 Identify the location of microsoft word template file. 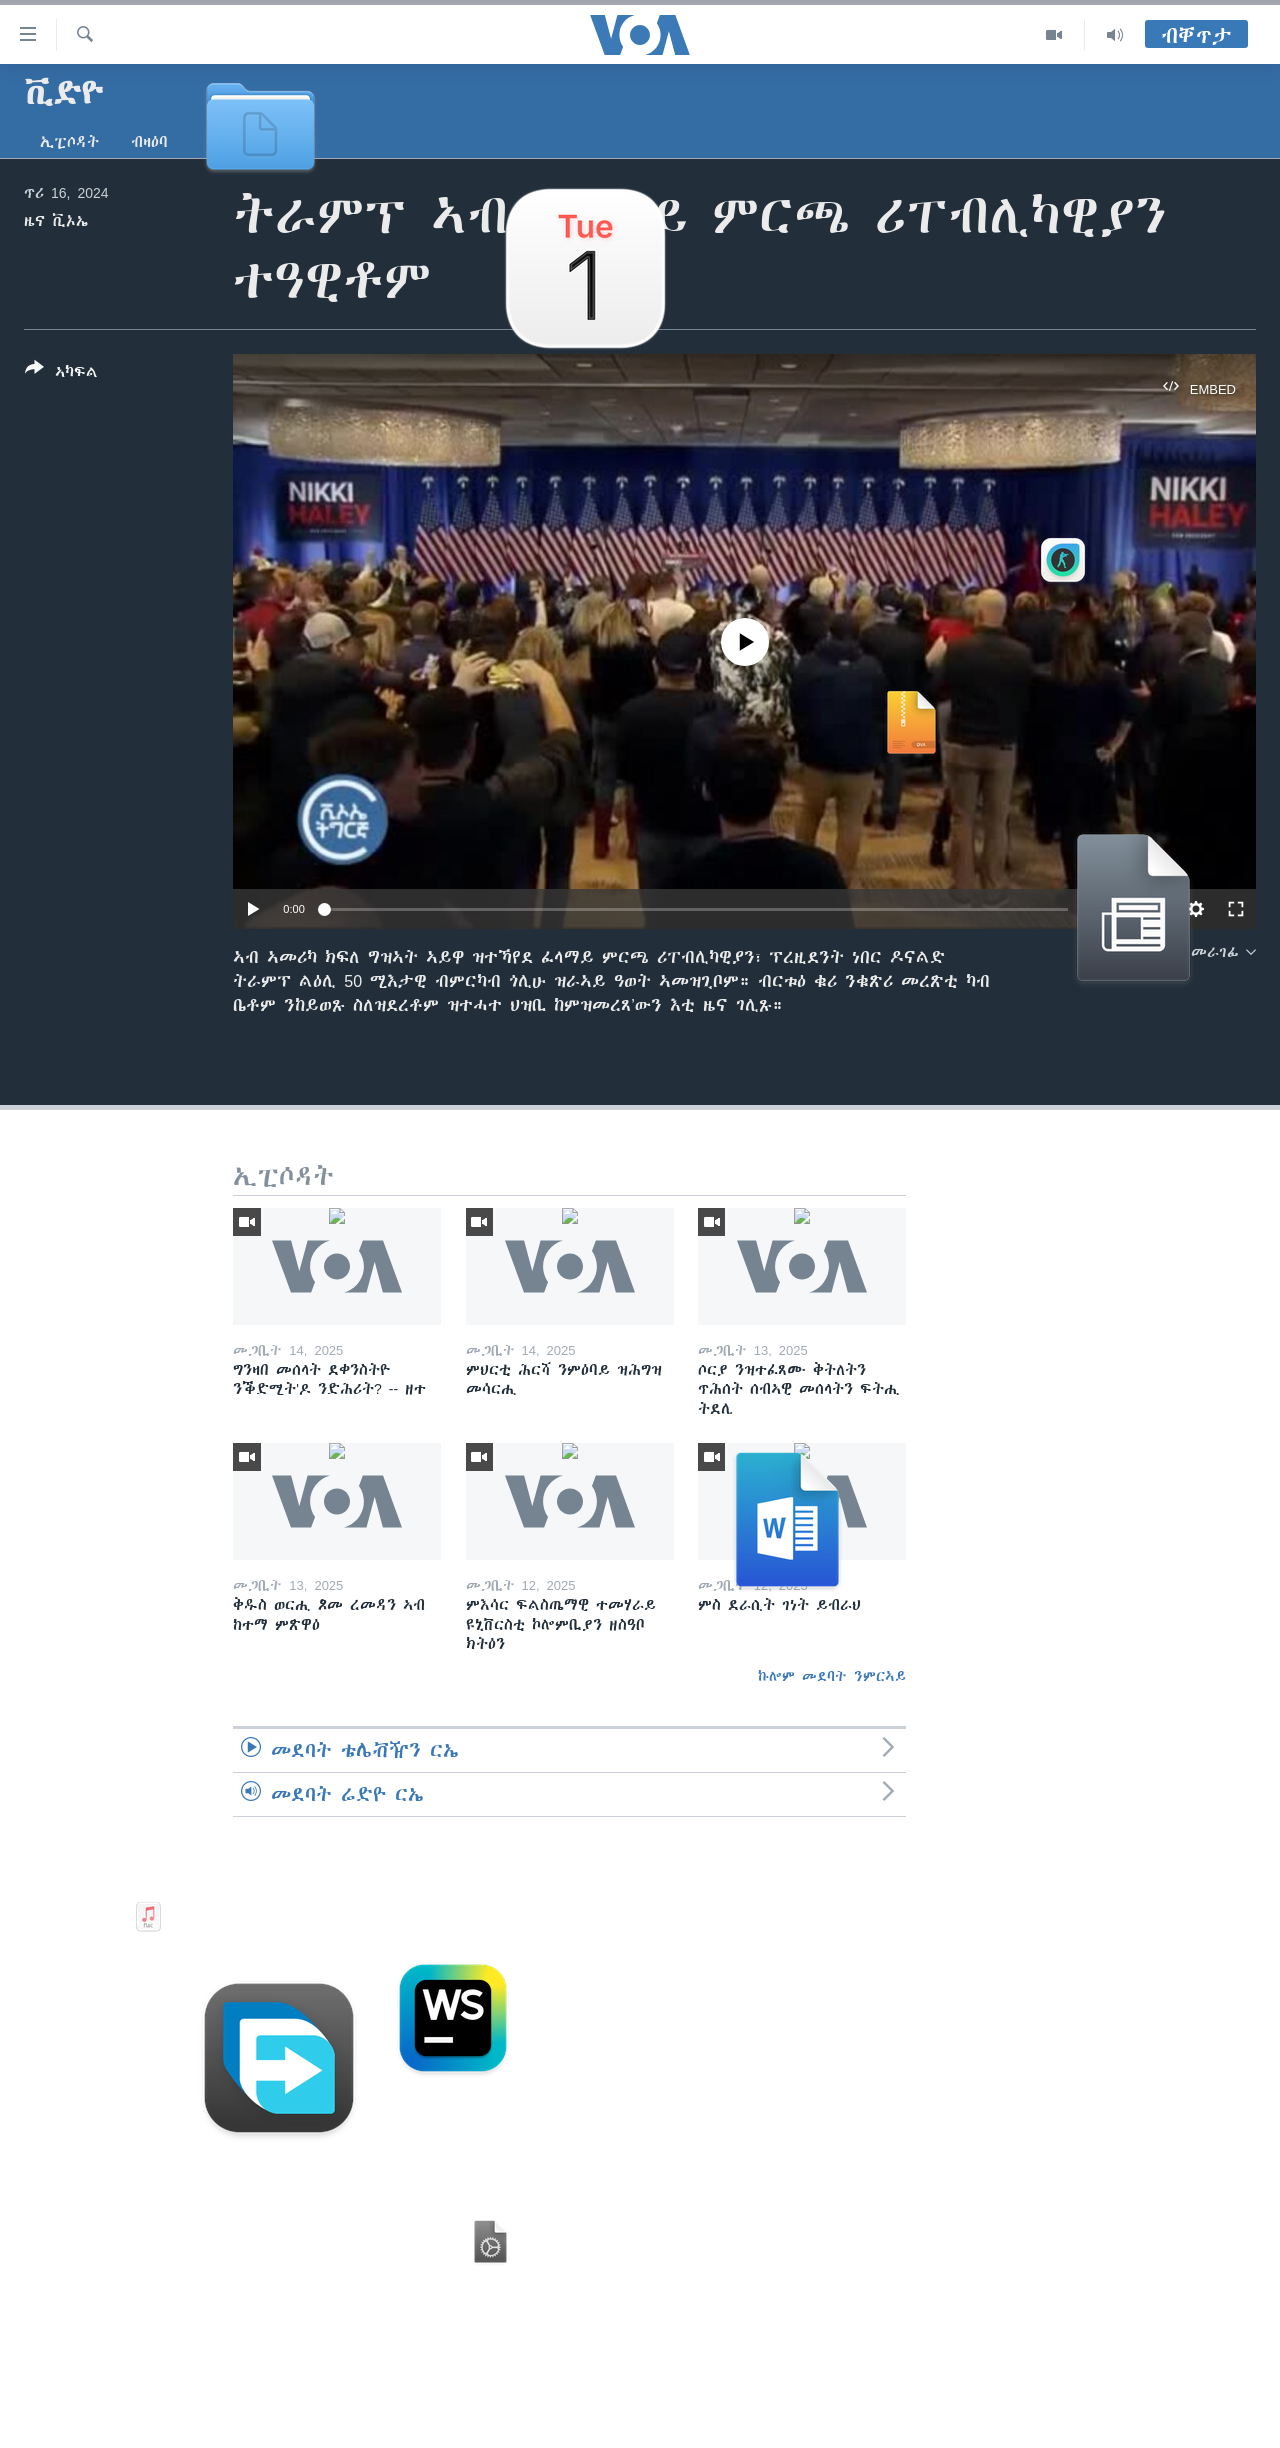
(787, 1519).